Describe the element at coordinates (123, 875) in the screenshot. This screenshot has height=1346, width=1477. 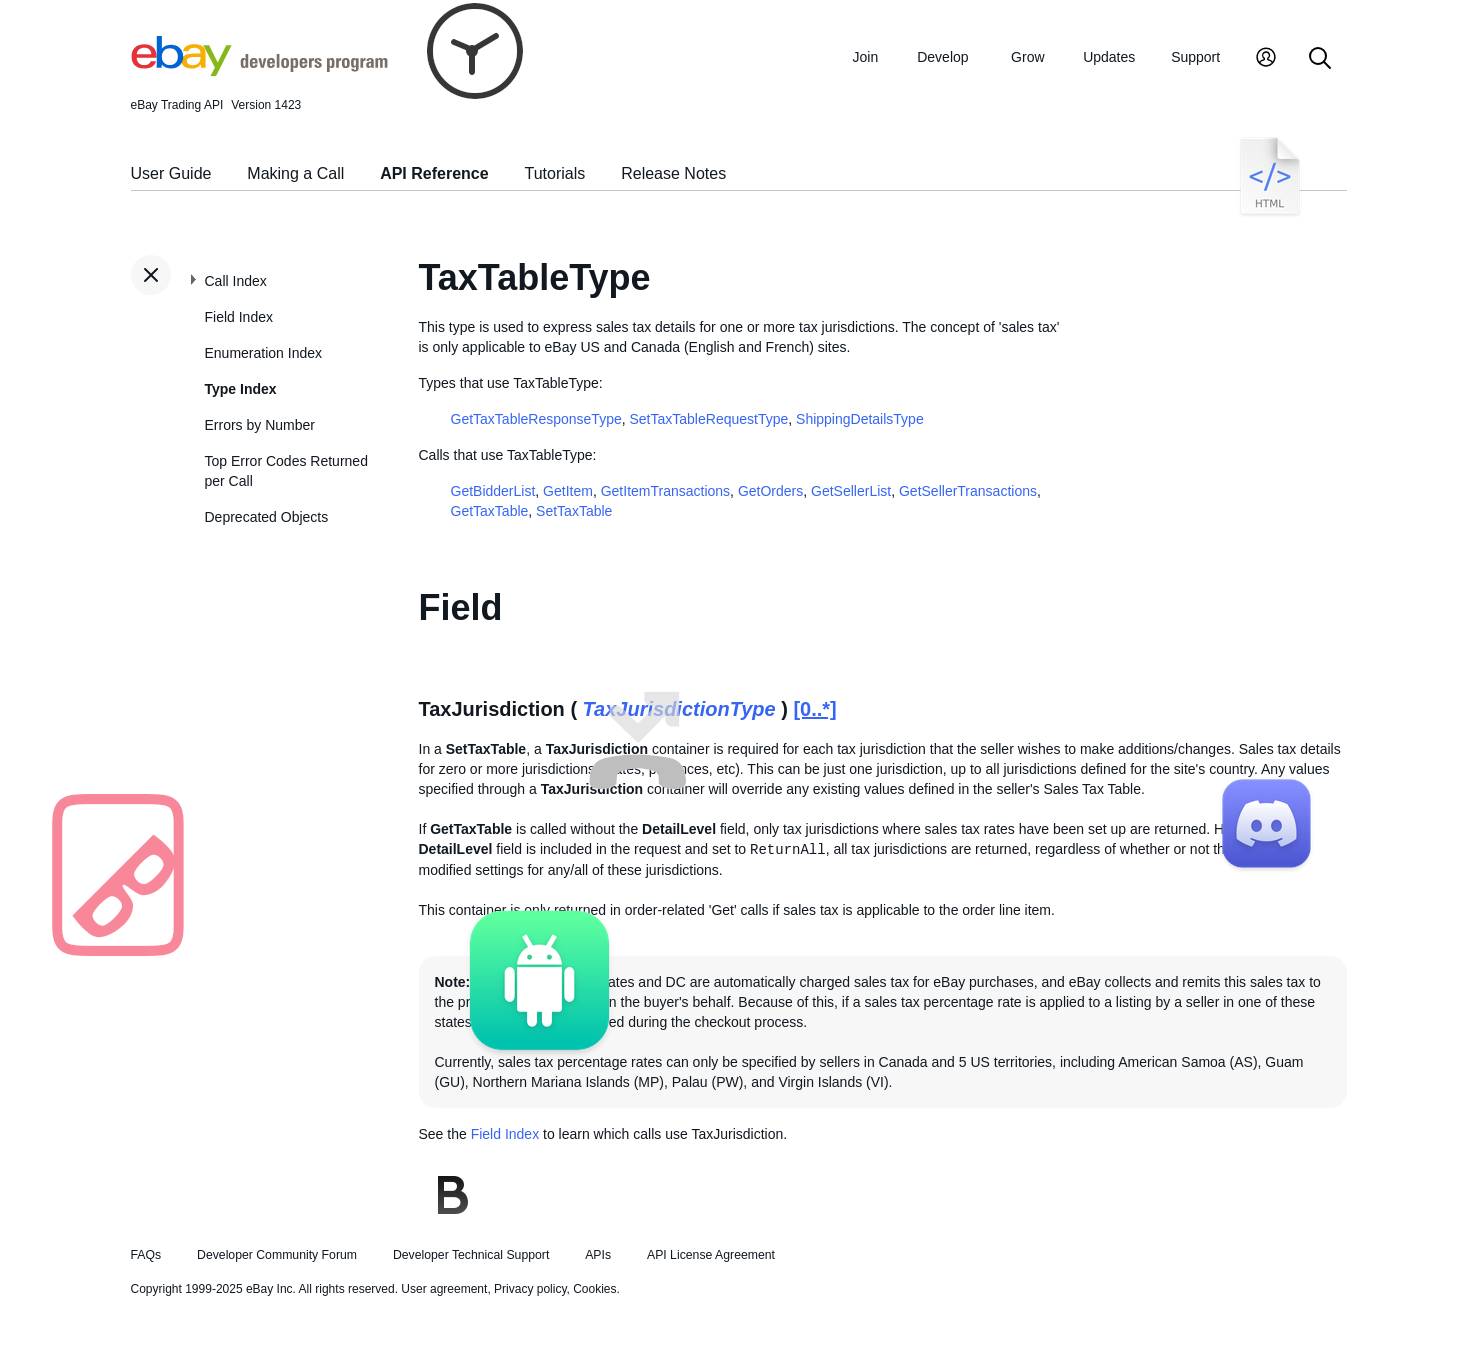
I see `open the documents app` at that location.